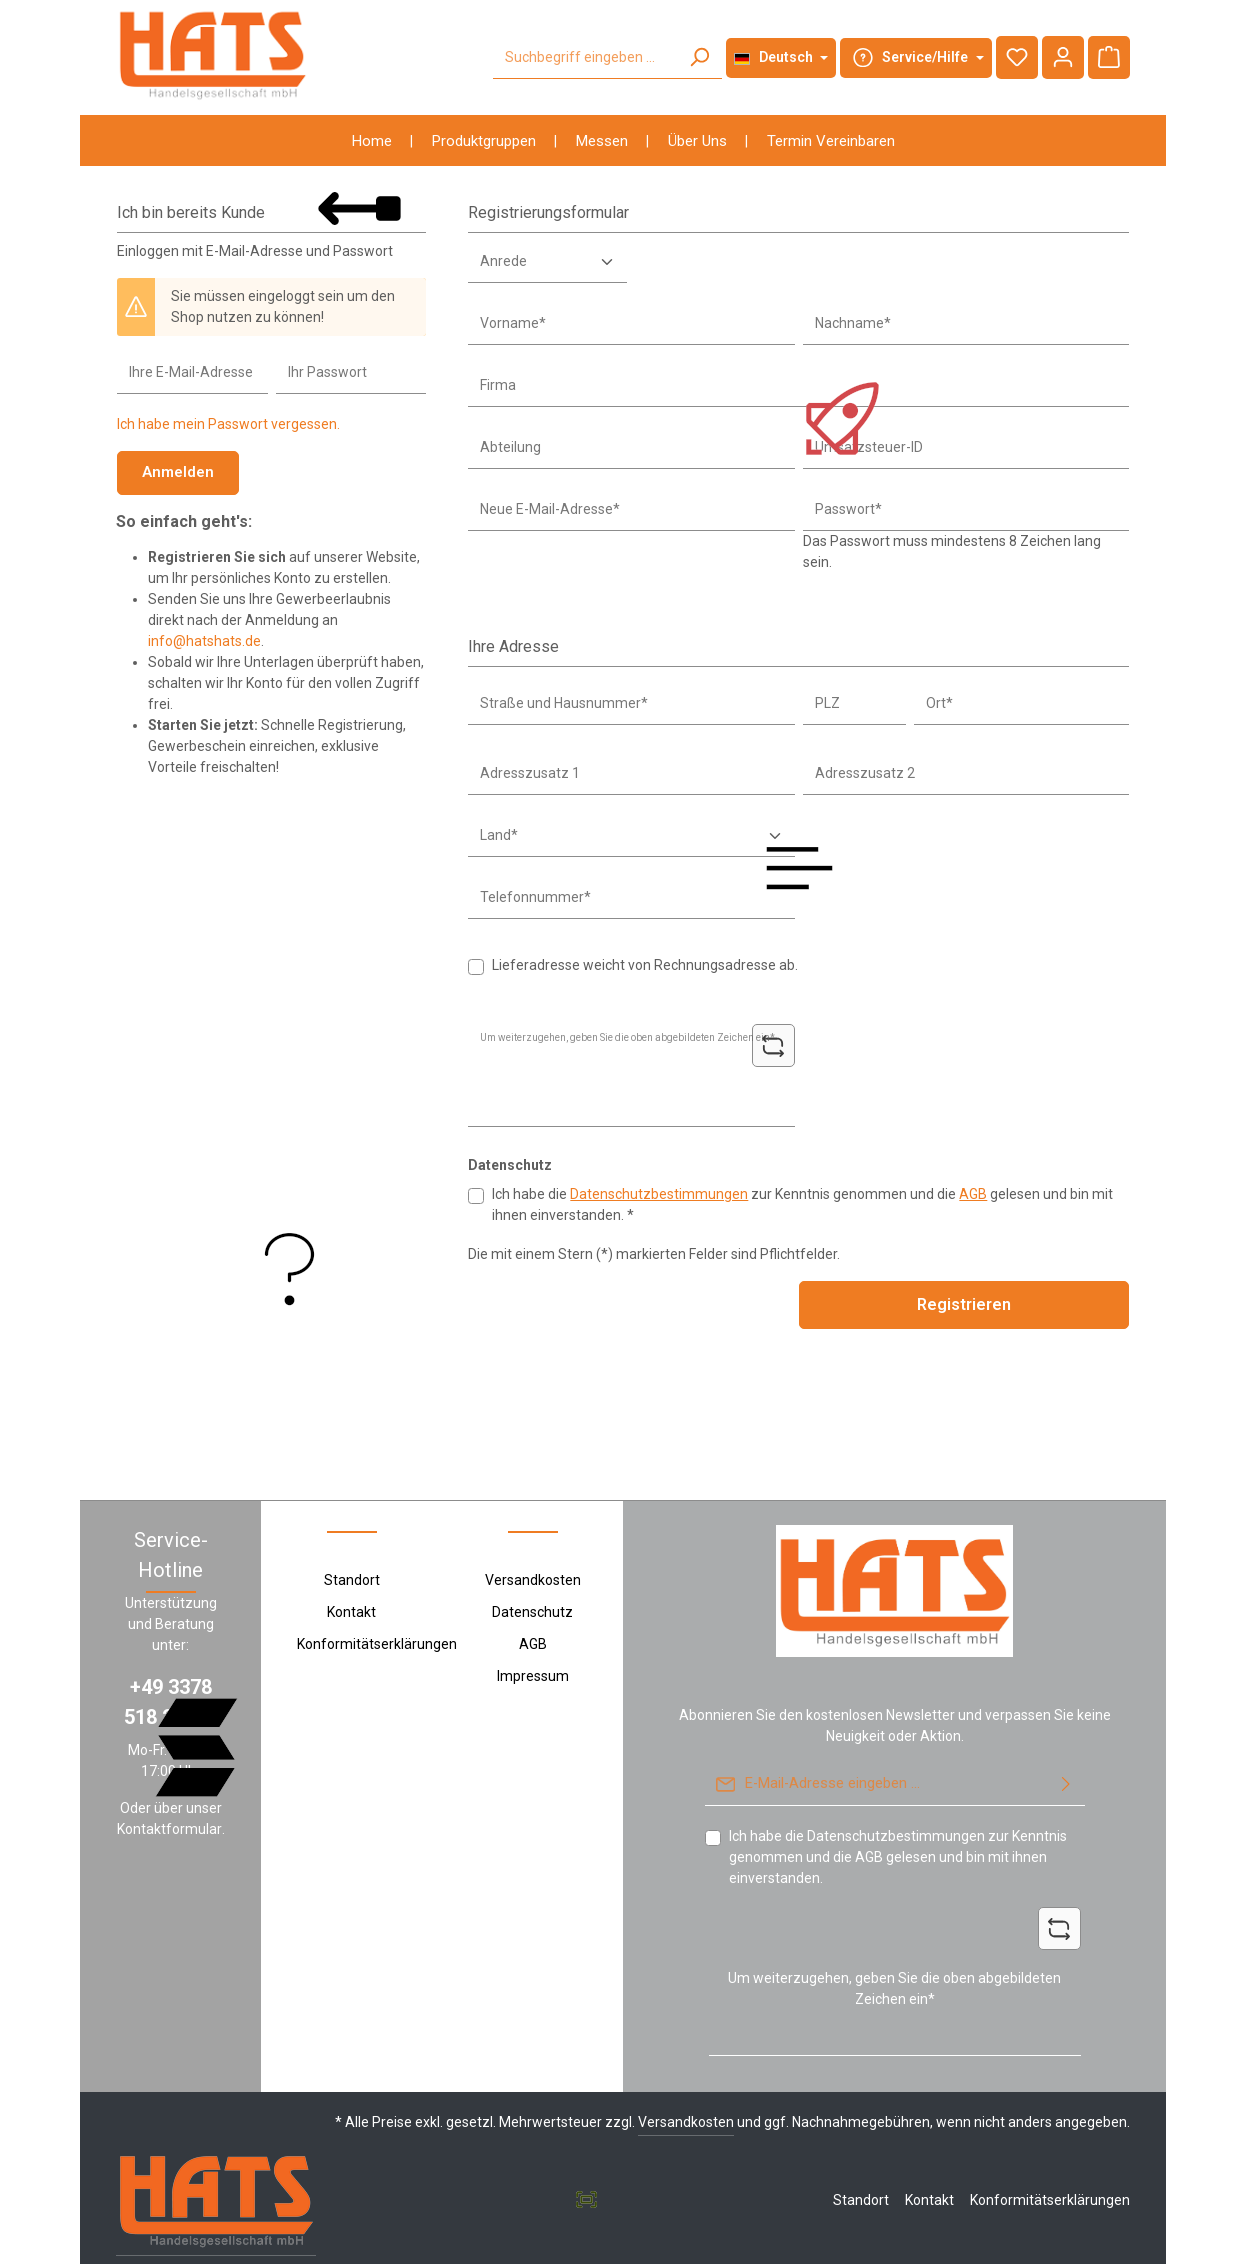 The image size is (1246, 2264). I want to click on select items from a list, so click(799, 870).